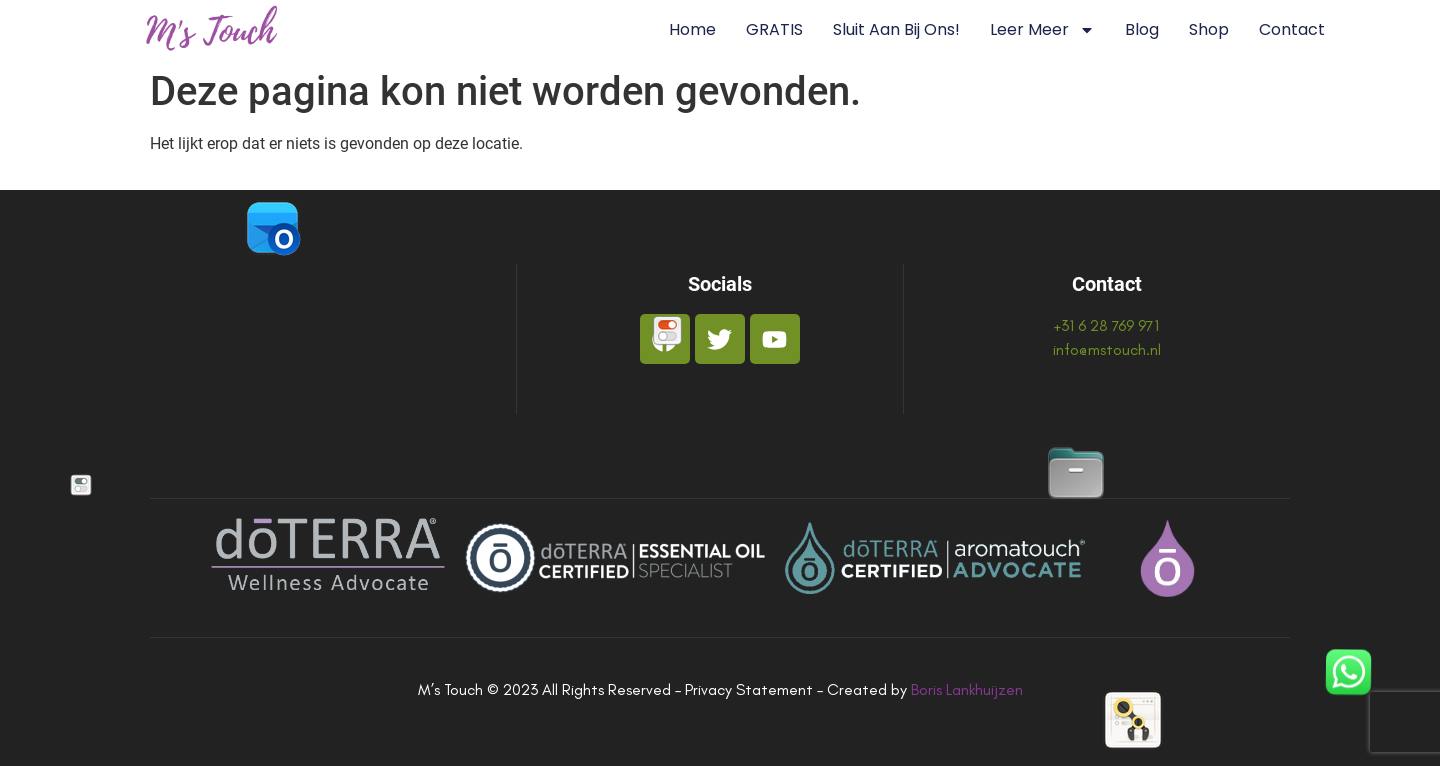 Image resolution: width=1440 pixels, height=766 pixels. Describe the element at coordinates (1133, 720) in the screenshot. I see `open the builder app for development projects` at that location.